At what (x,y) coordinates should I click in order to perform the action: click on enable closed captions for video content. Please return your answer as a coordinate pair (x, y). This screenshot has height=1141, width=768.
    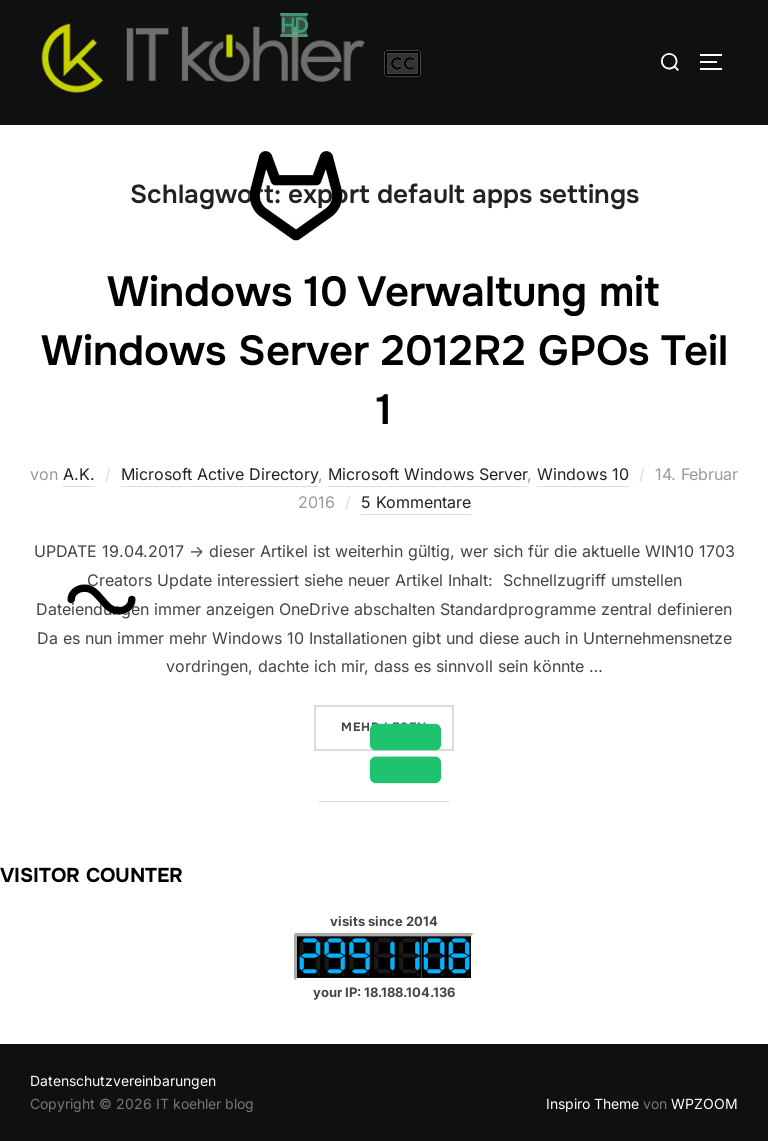
    Looking at the image, I should click on (402, 63).